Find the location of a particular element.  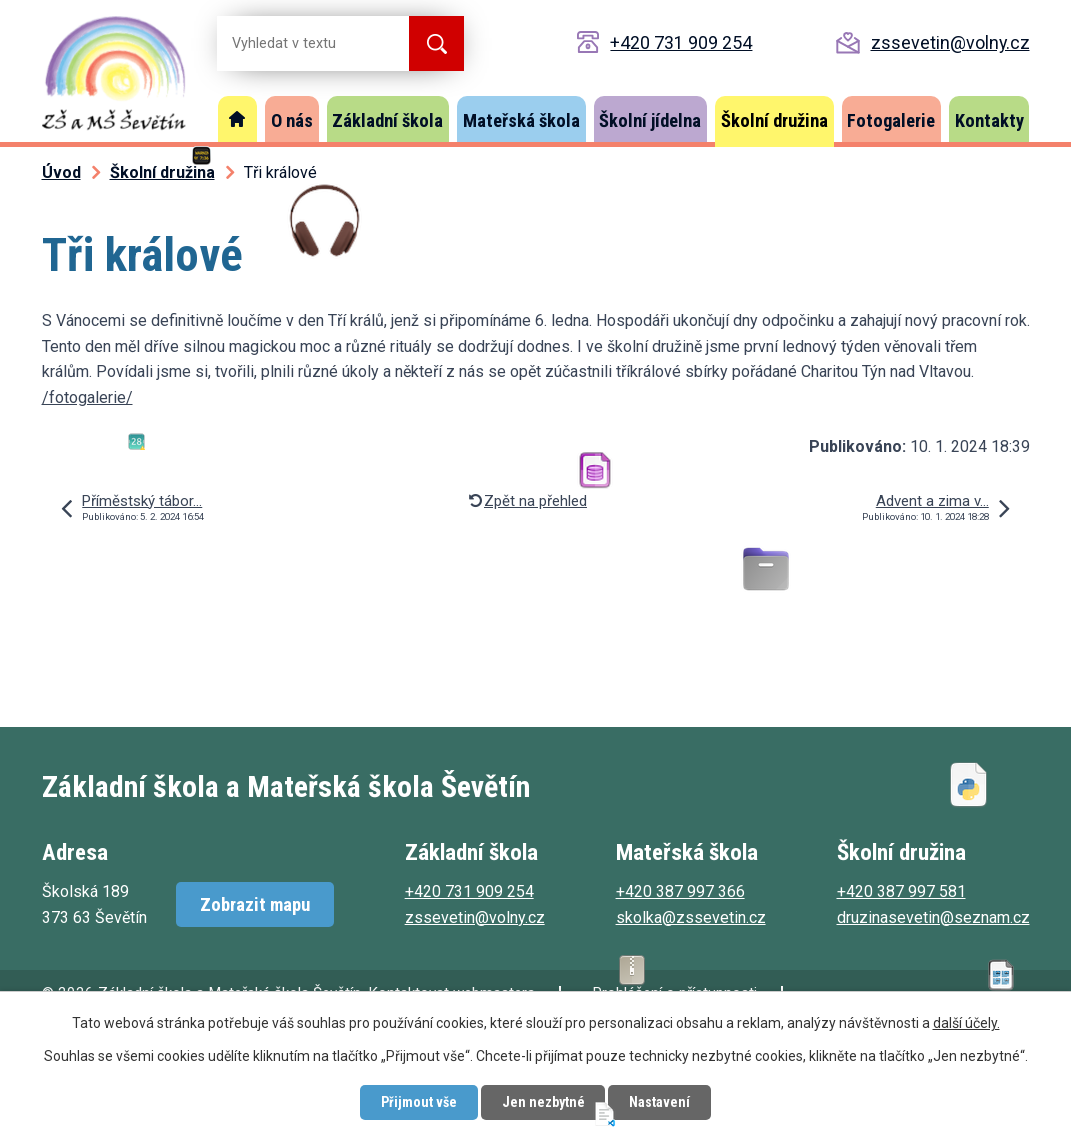

a python 3 script or source file is located at coordinates (968, 784).